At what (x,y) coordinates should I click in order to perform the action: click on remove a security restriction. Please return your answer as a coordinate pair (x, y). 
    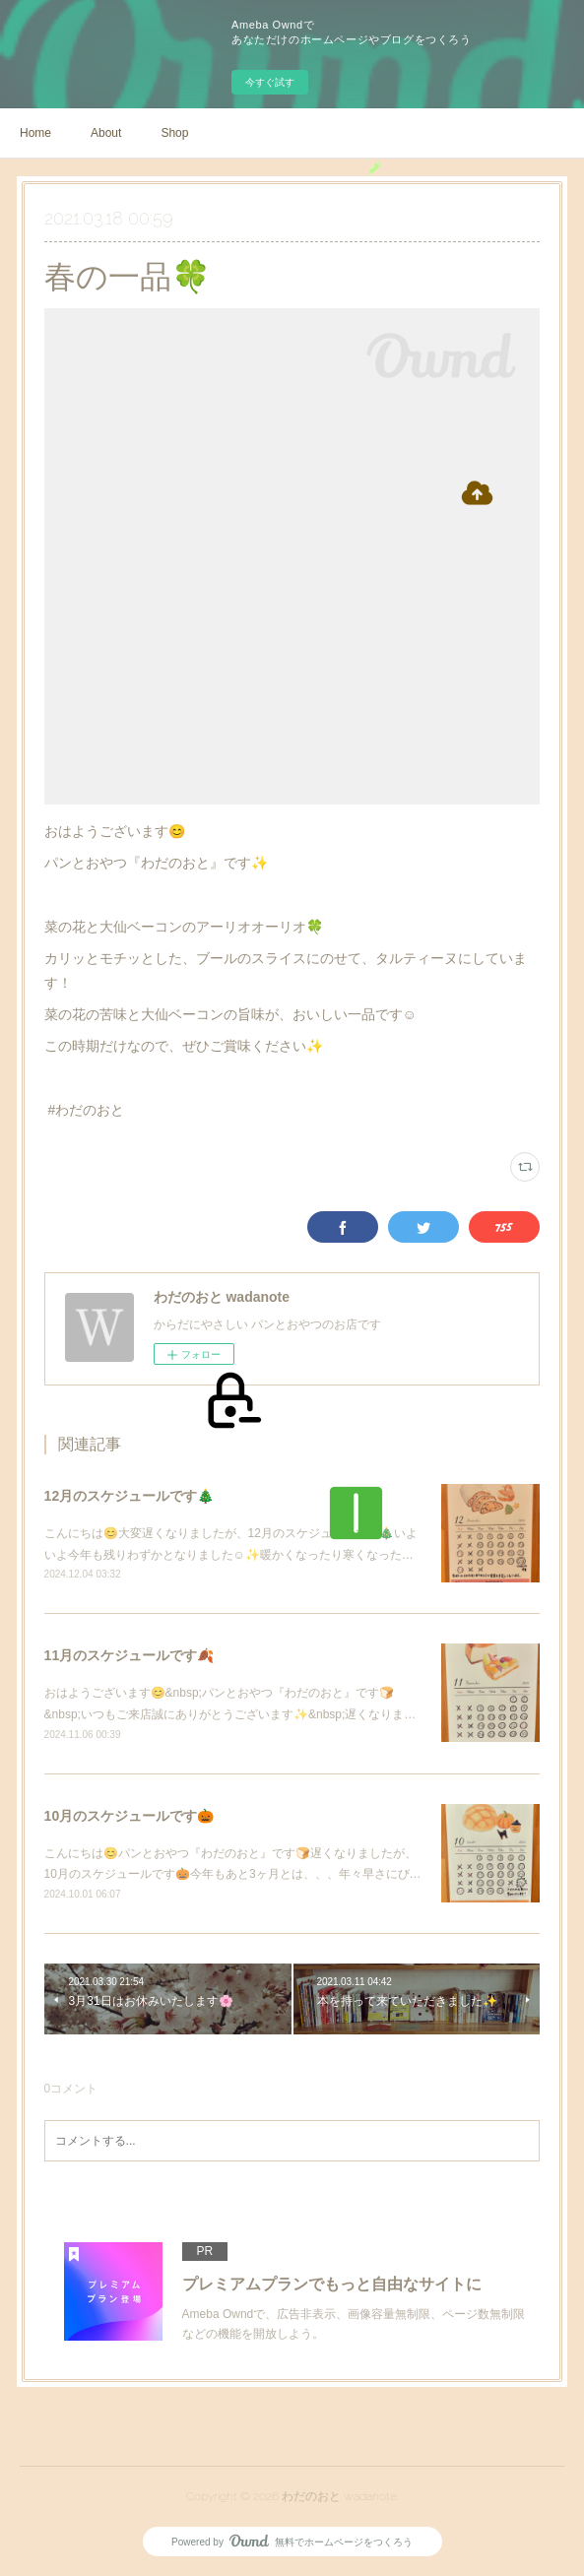
    Looking at the image, I should click on (230, 1400).